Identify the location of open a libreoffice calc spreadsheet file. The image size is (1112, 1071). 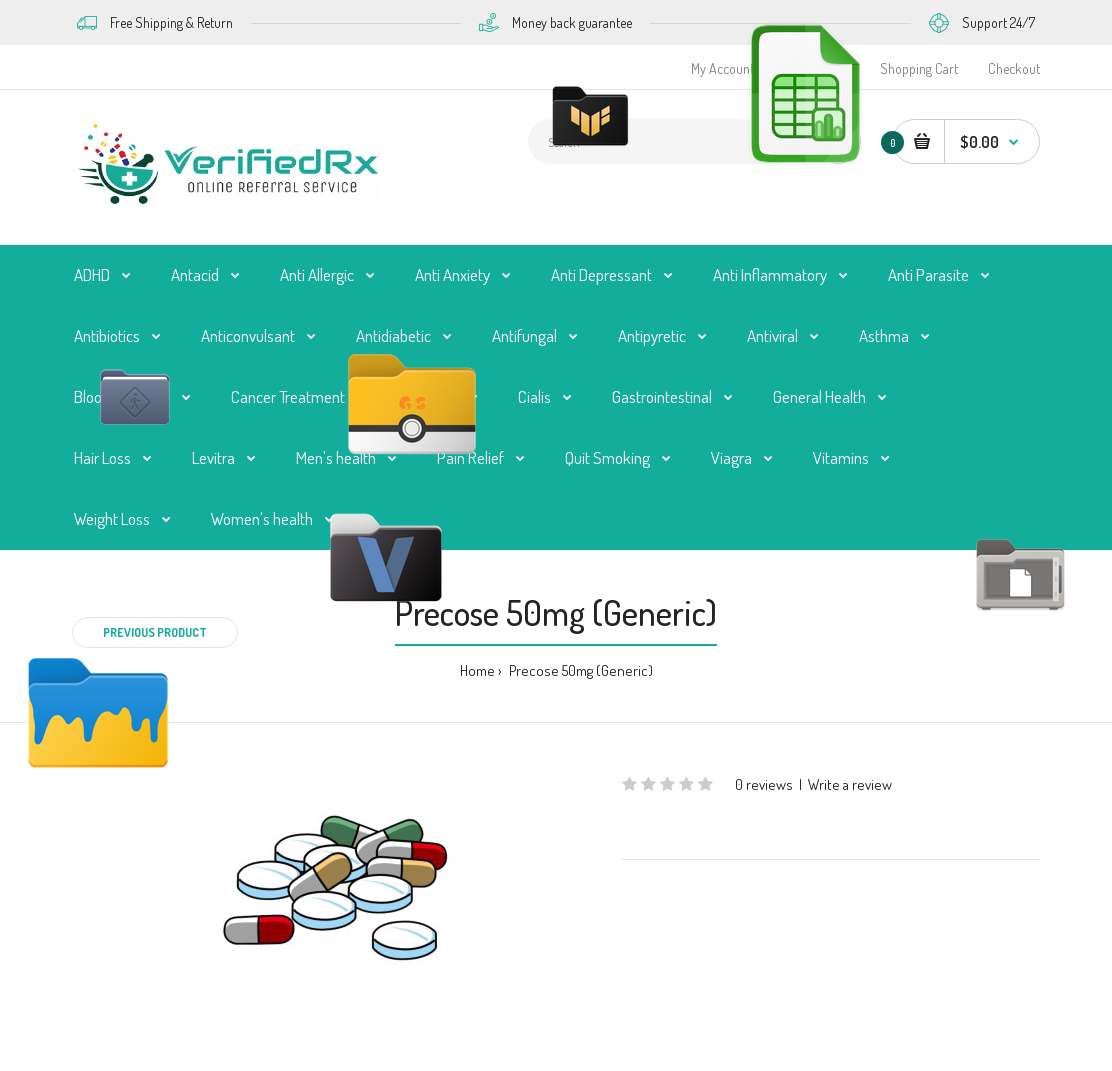
(805, 93).